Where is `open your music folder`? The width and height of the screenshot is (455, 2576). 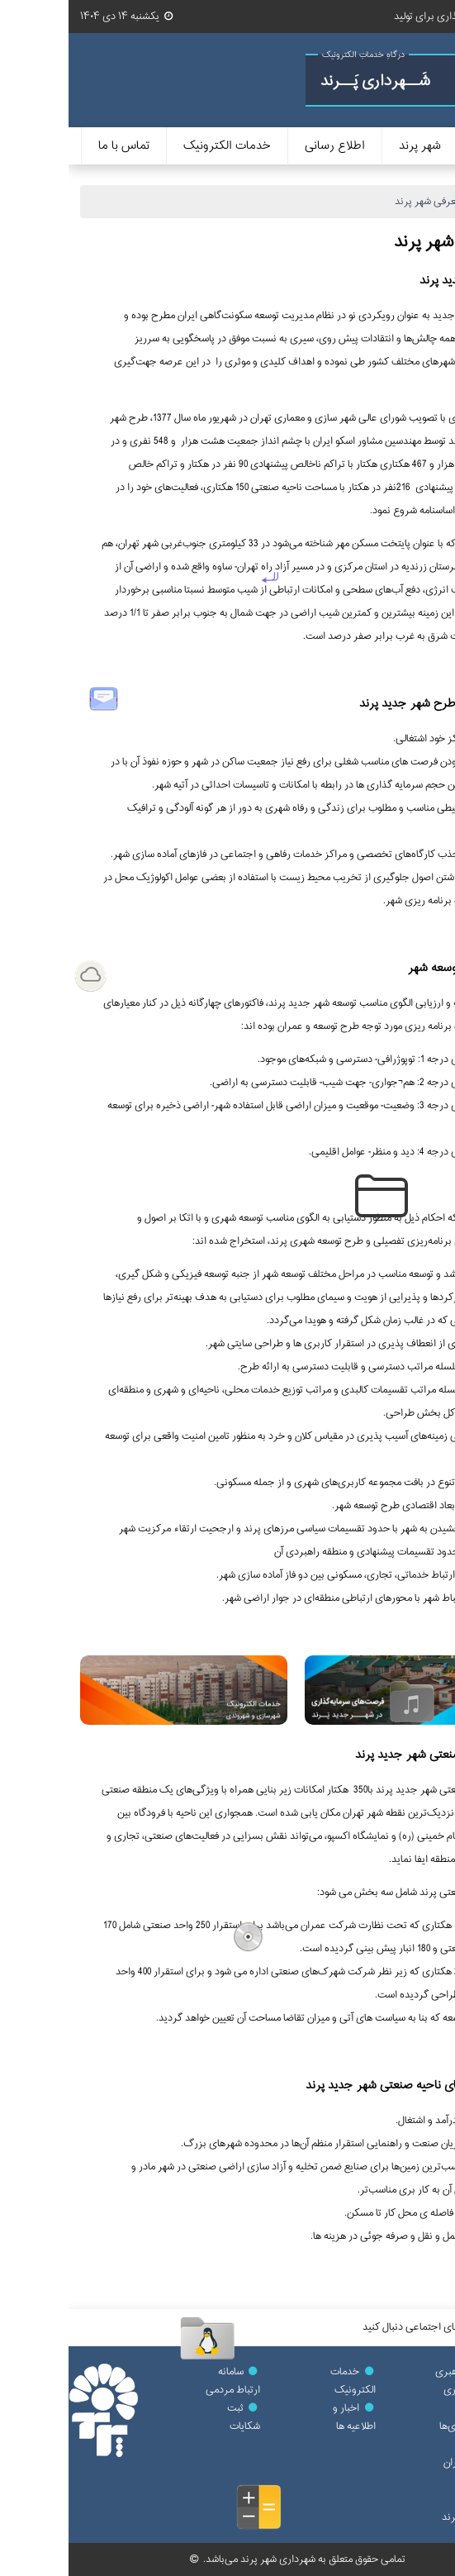 open your music folder is located at coordinates (412, 1702).